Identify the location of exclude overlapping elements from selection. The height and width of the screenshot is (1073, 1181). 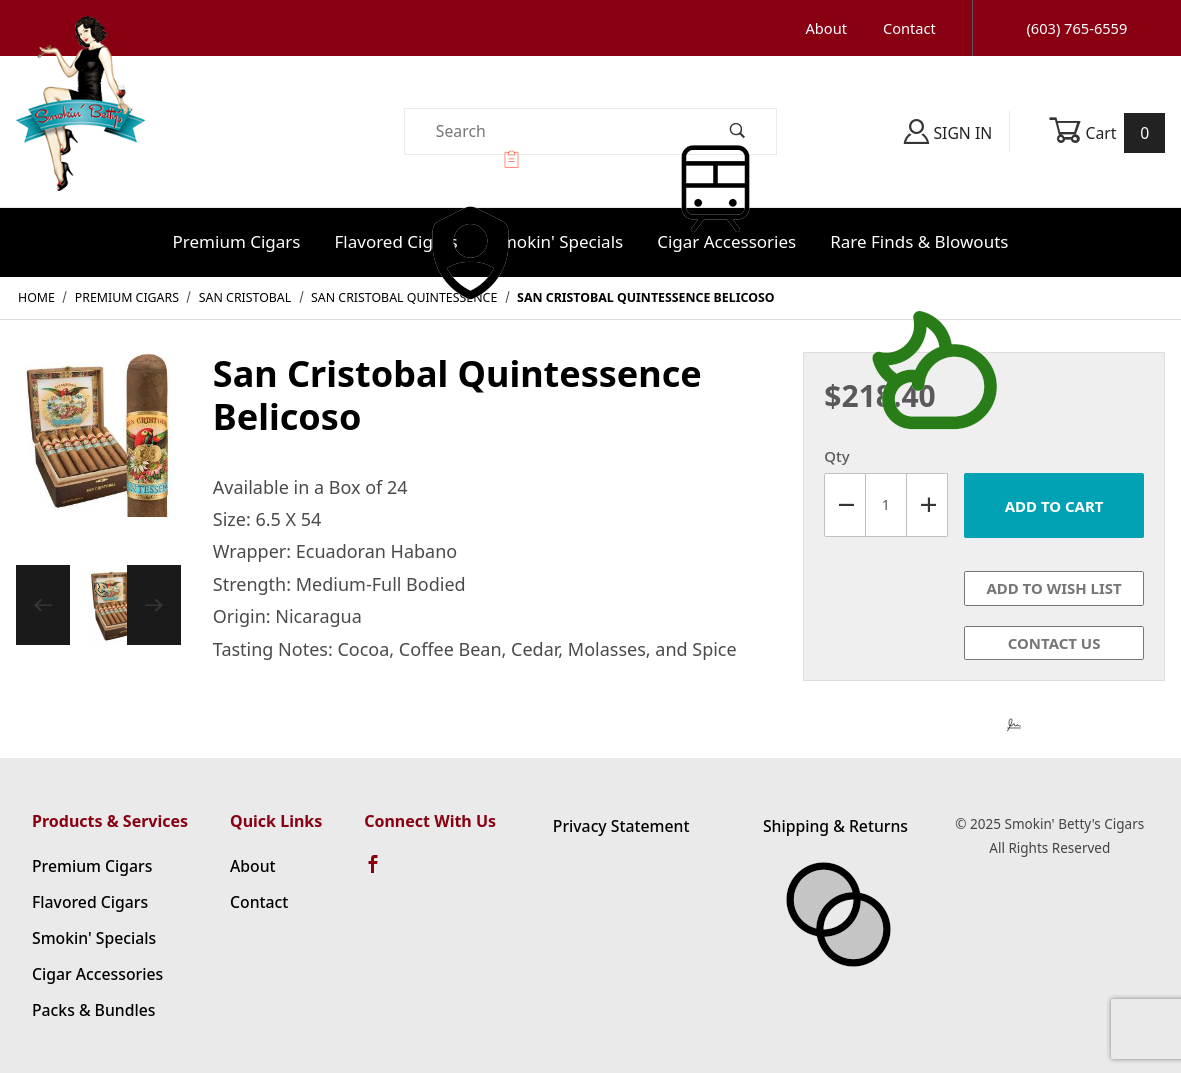
(838, 914).